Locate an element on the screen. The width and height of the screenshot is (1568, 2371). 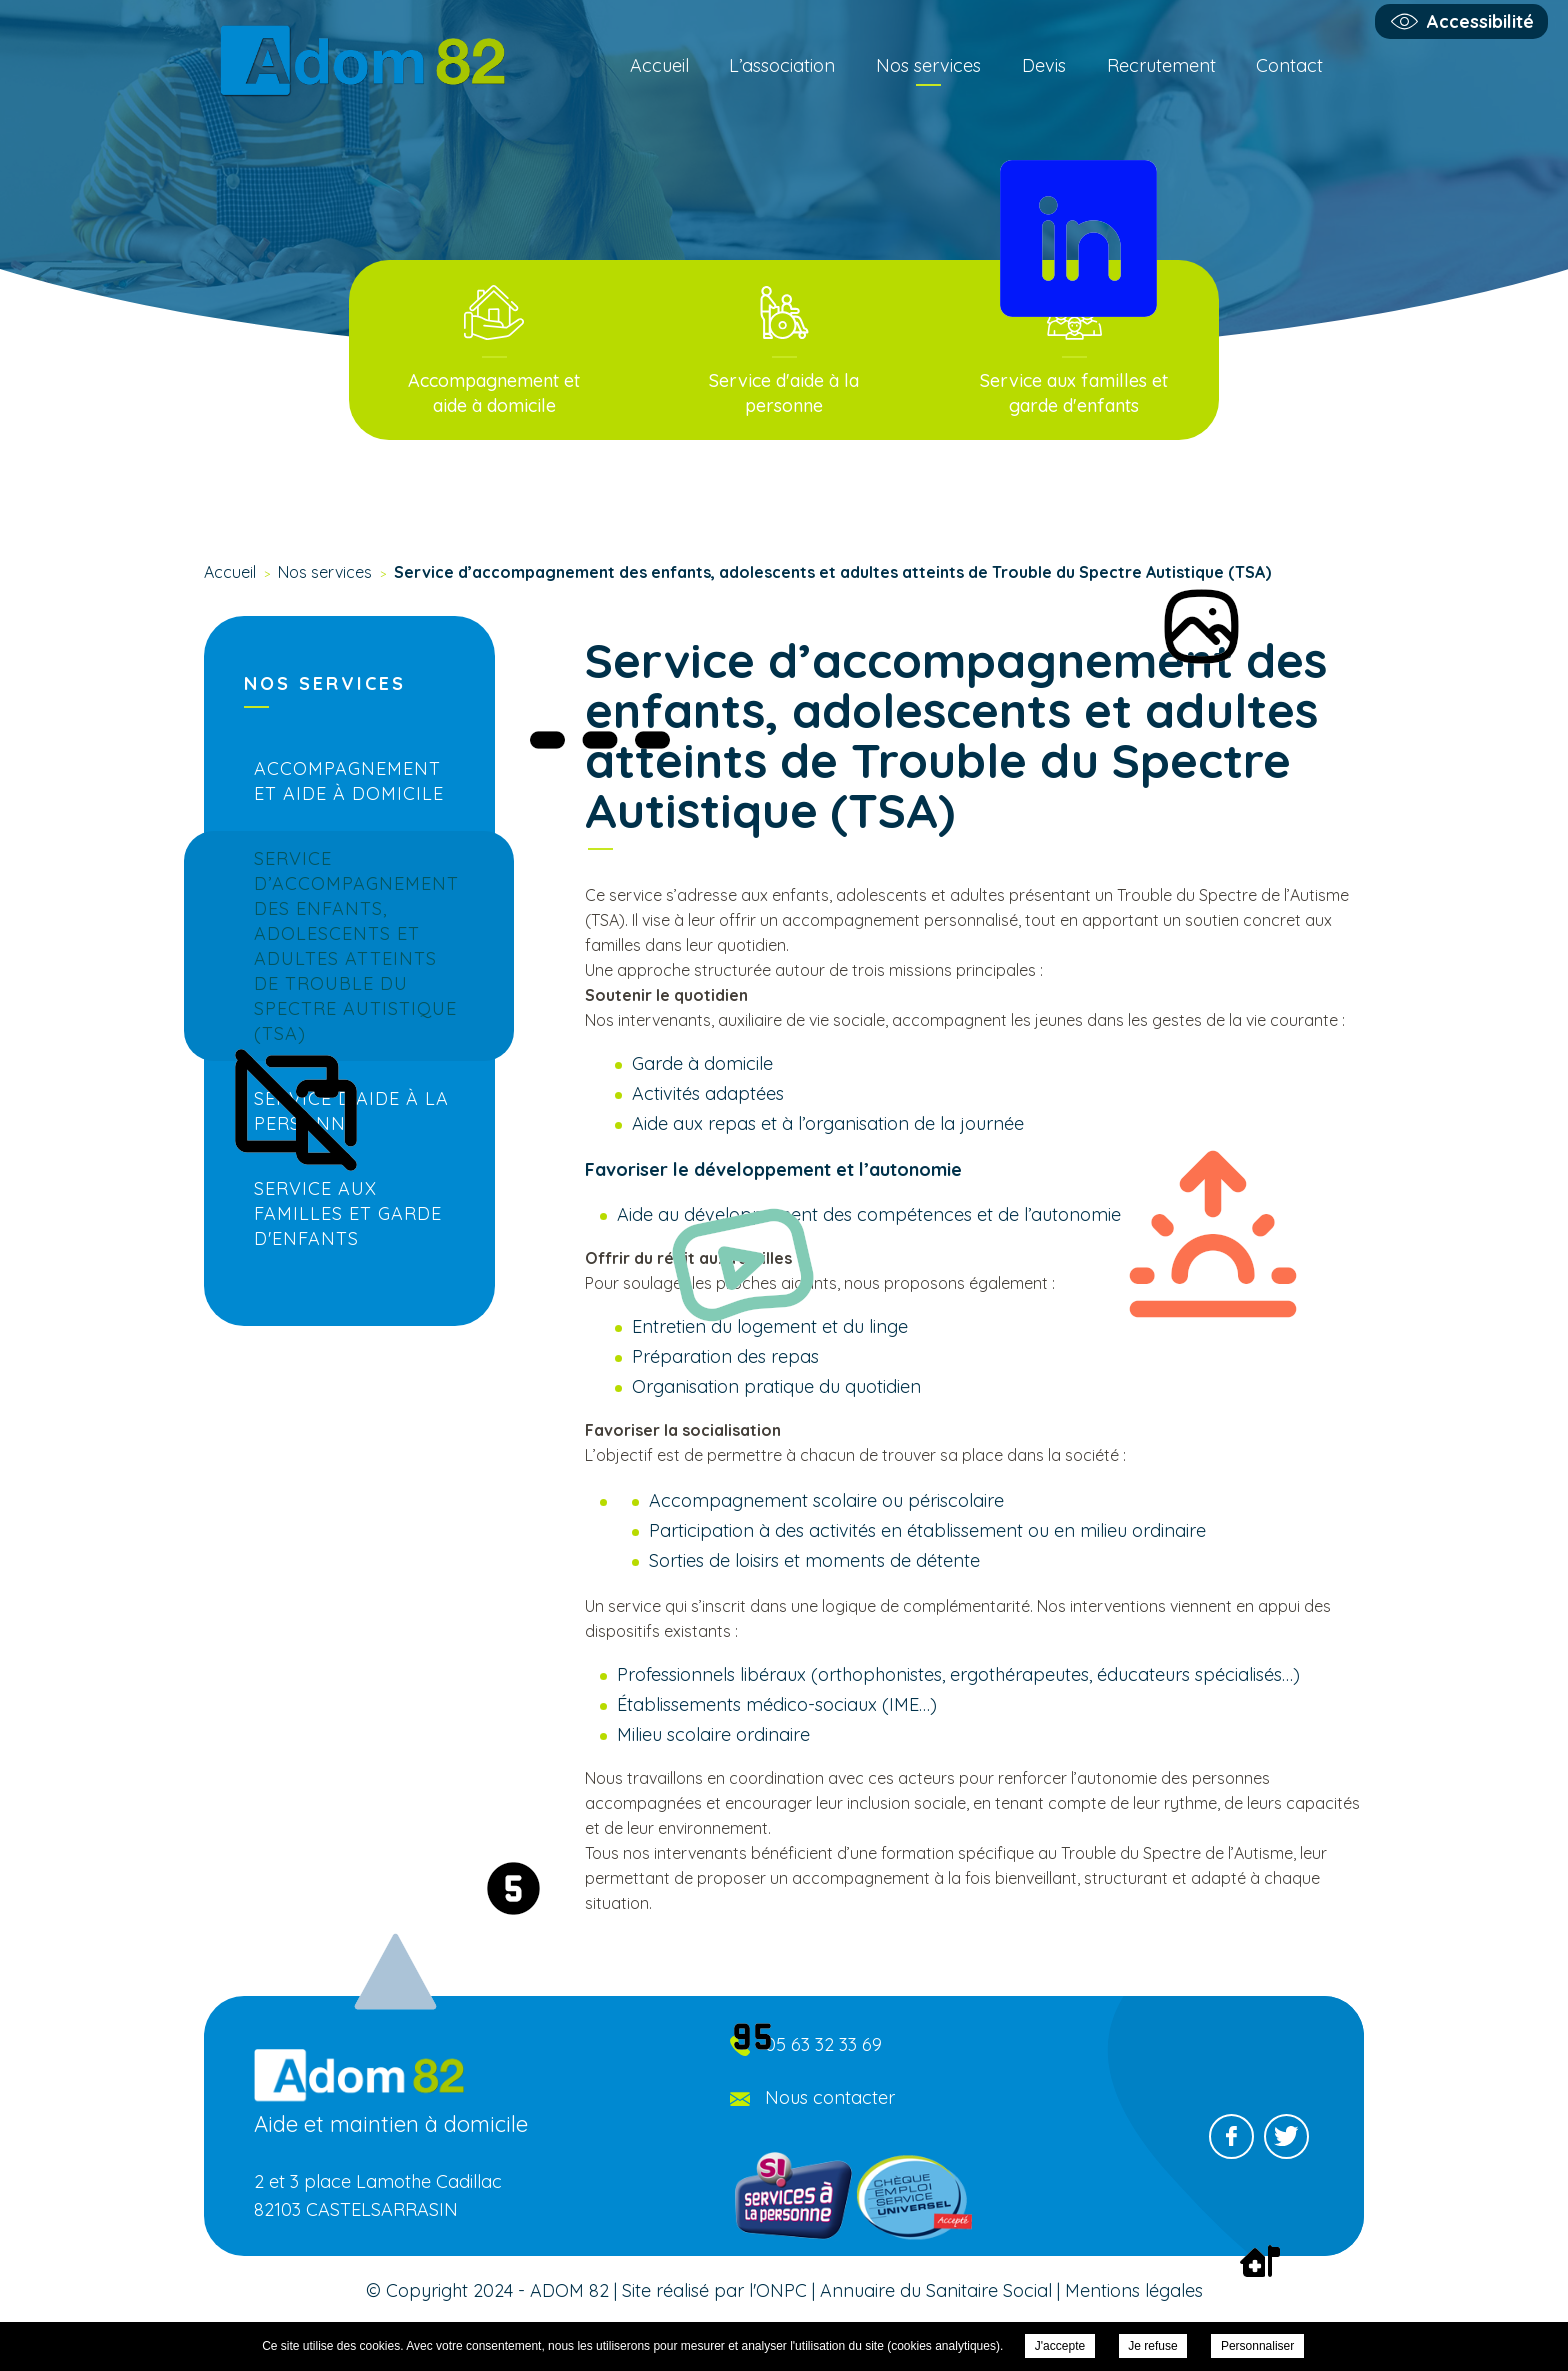
indicates a warning or alert status is located at coordinates (395, 1971).